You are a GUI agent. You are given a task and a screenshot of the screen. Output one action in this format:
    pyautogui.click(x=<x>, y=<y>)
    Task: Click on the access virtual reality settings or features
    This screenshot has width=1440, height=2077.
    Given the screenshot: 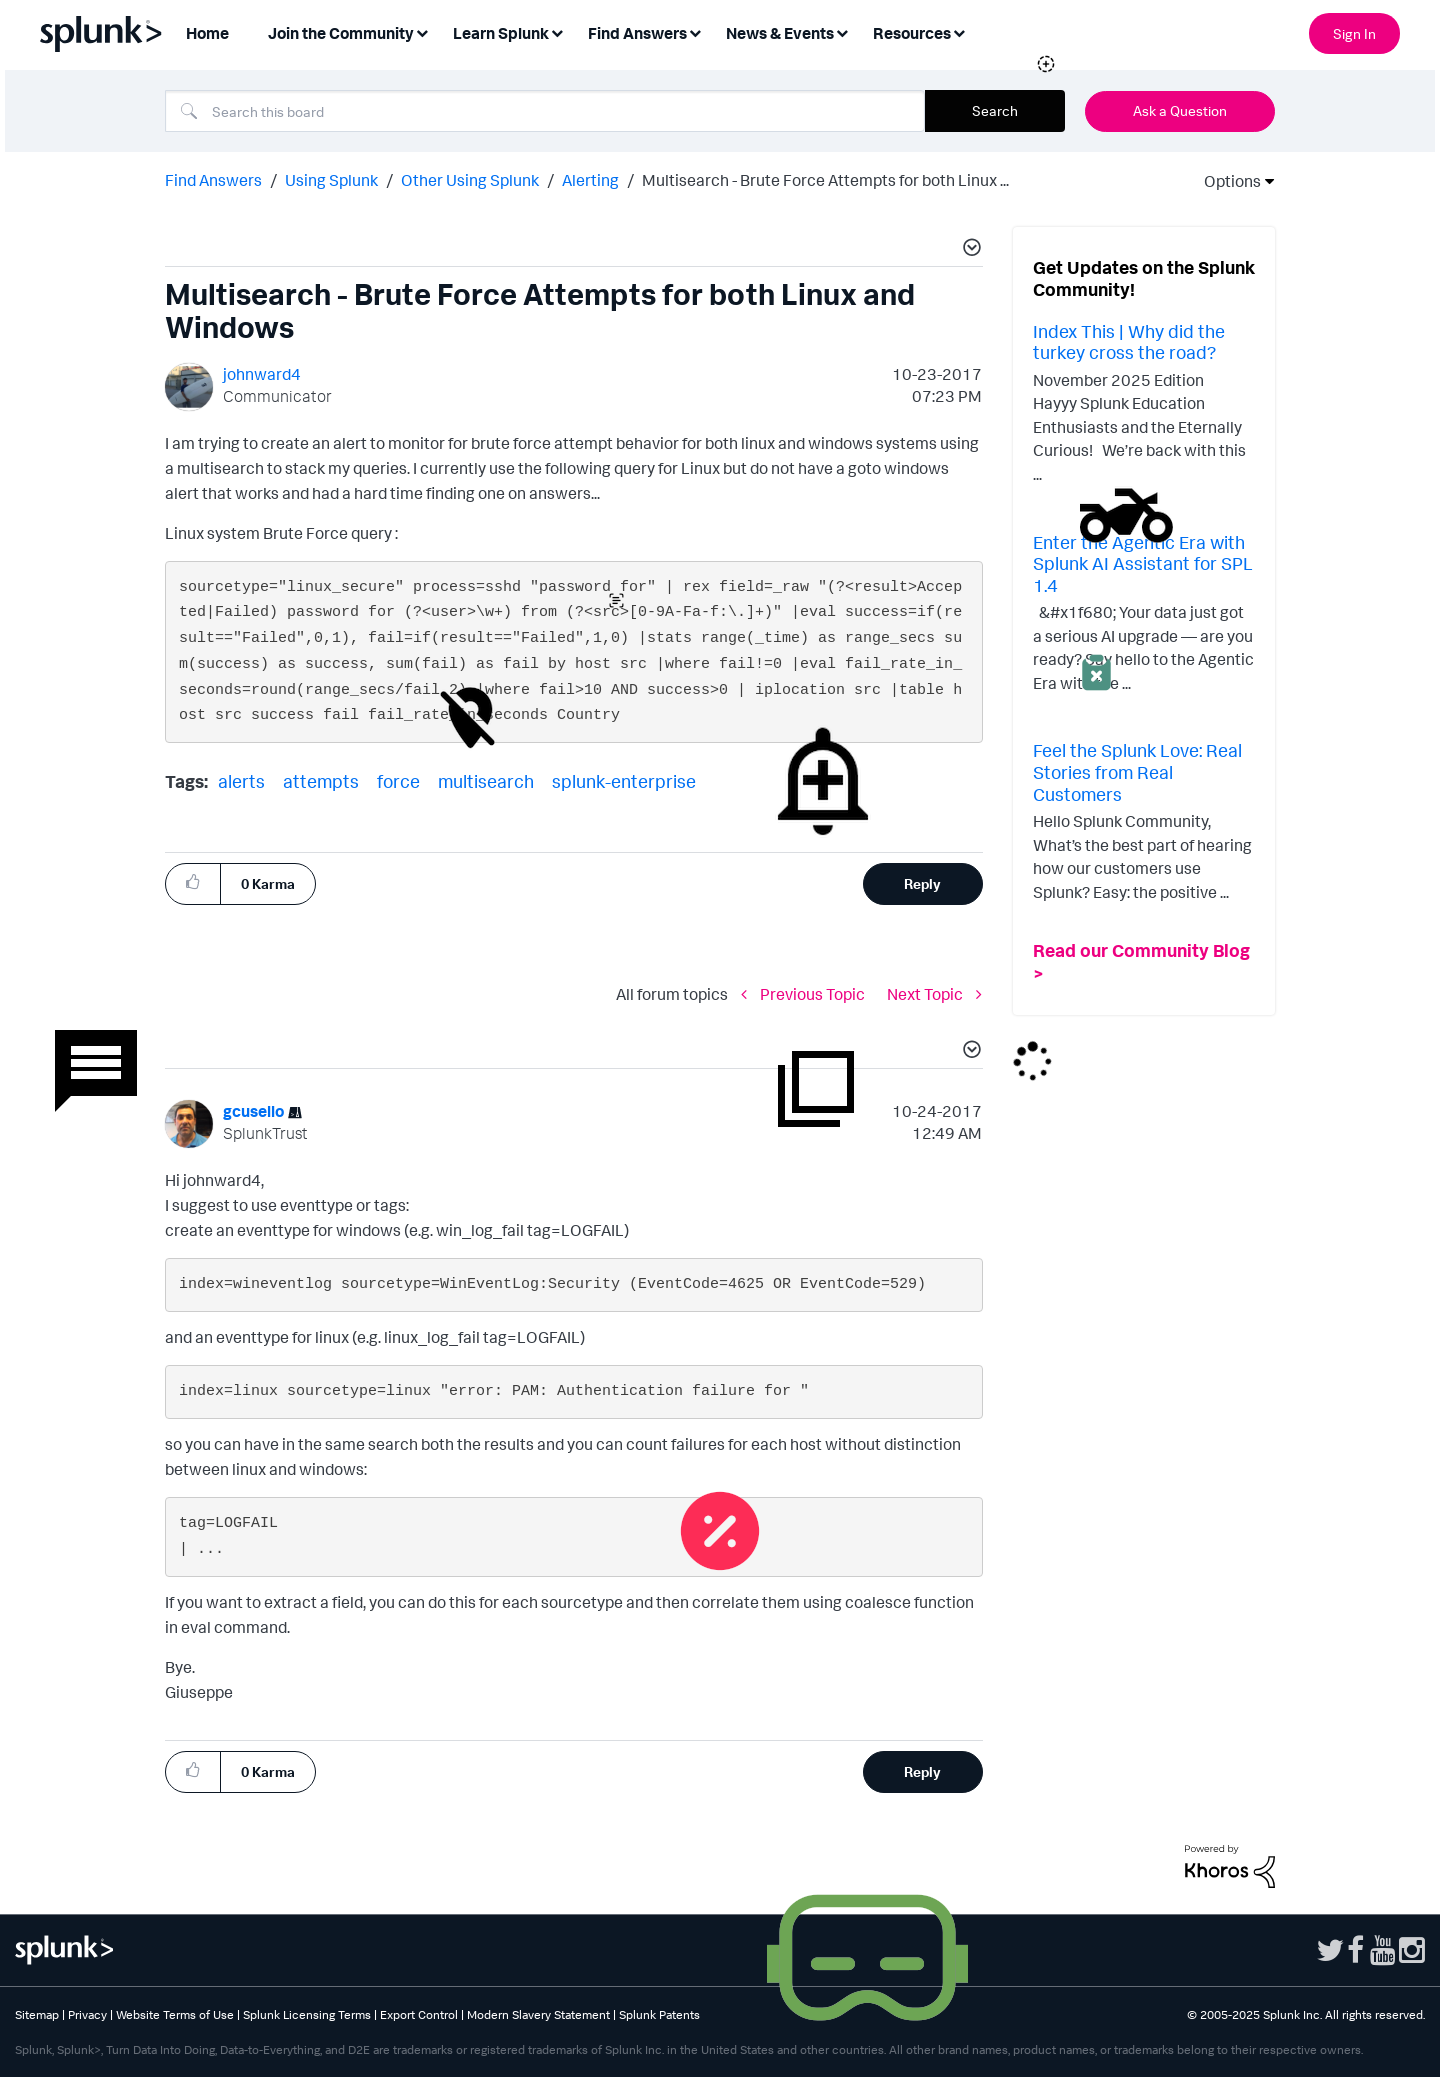 What is the action you would take?
    pyautogui.click(x=867, y=1957)
    